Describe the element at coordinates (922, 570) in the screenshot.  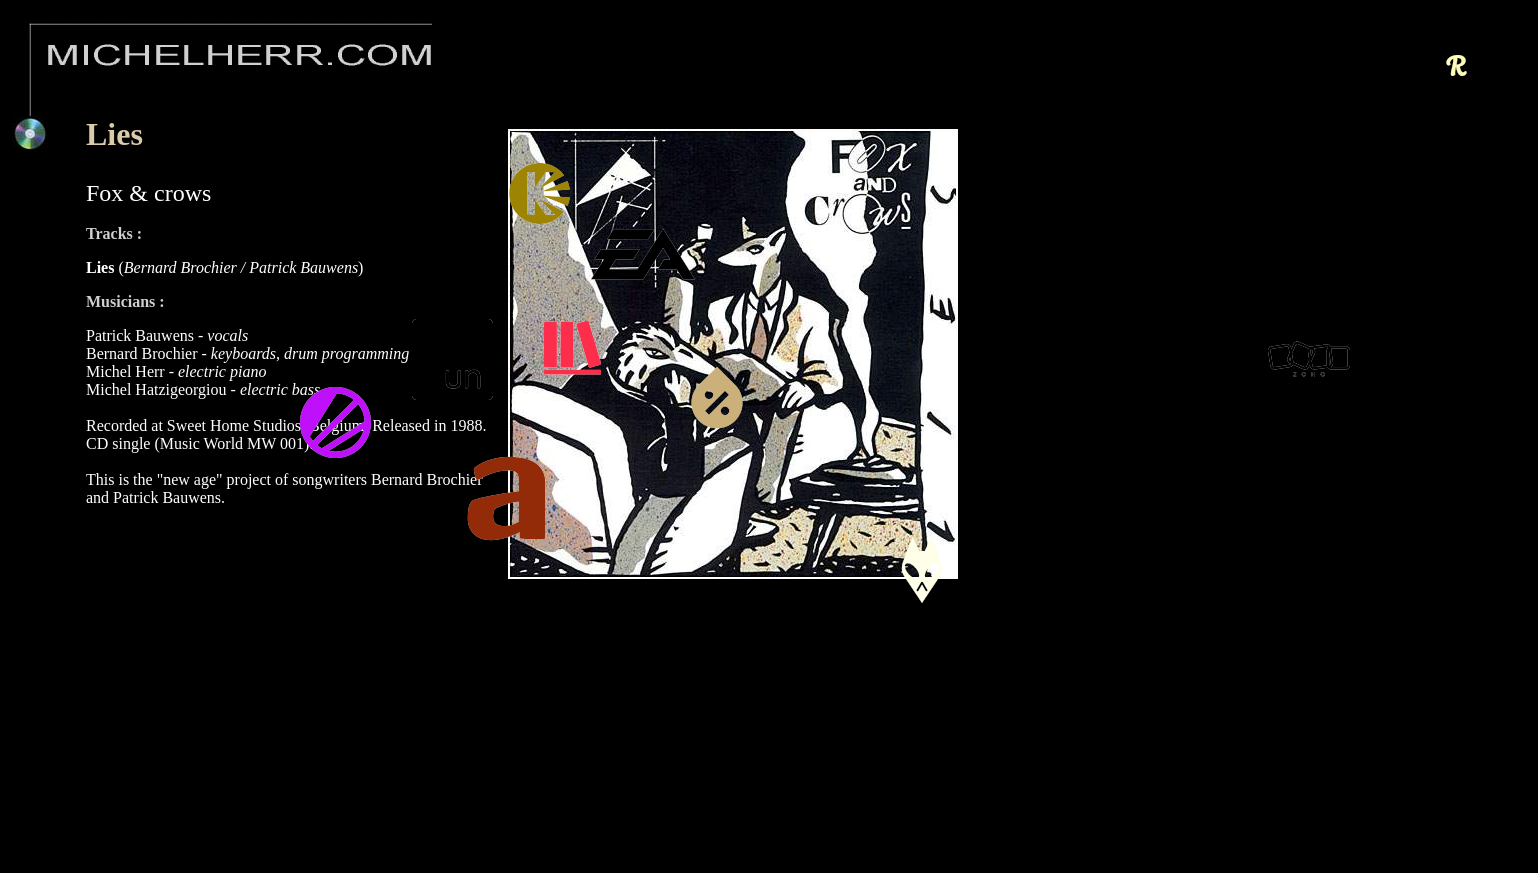
I see `open foobar2000 audio player` at that location.